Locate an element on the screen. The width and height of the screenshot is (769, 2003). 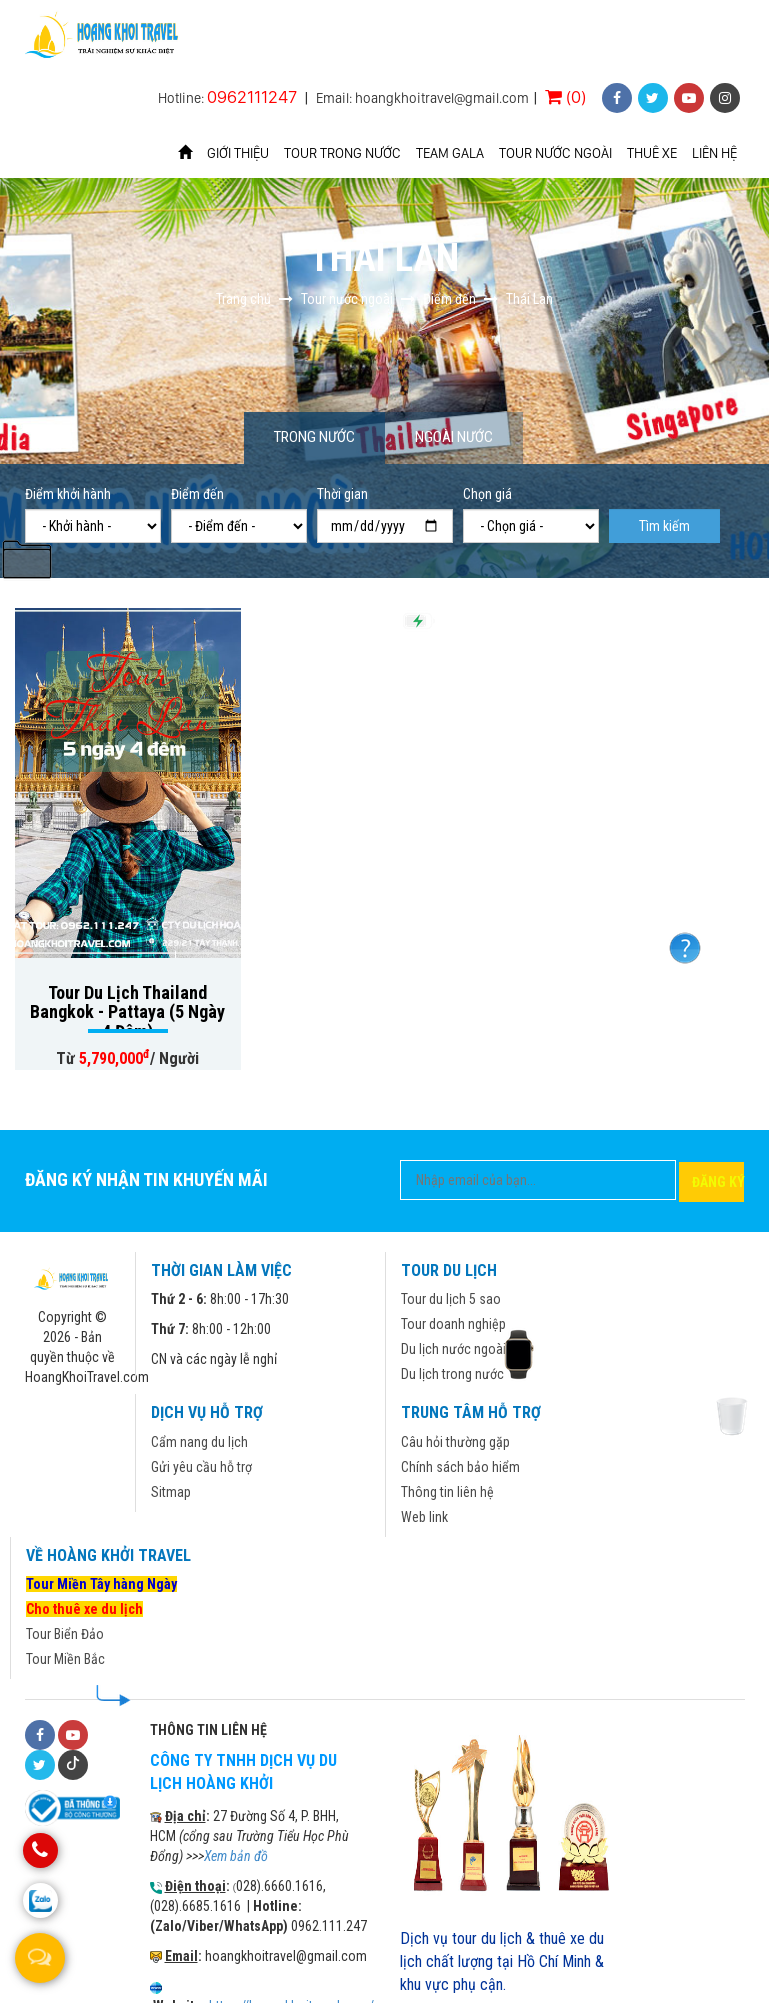
access a mail folder in the sidebar is located at coordinates (27, 559).